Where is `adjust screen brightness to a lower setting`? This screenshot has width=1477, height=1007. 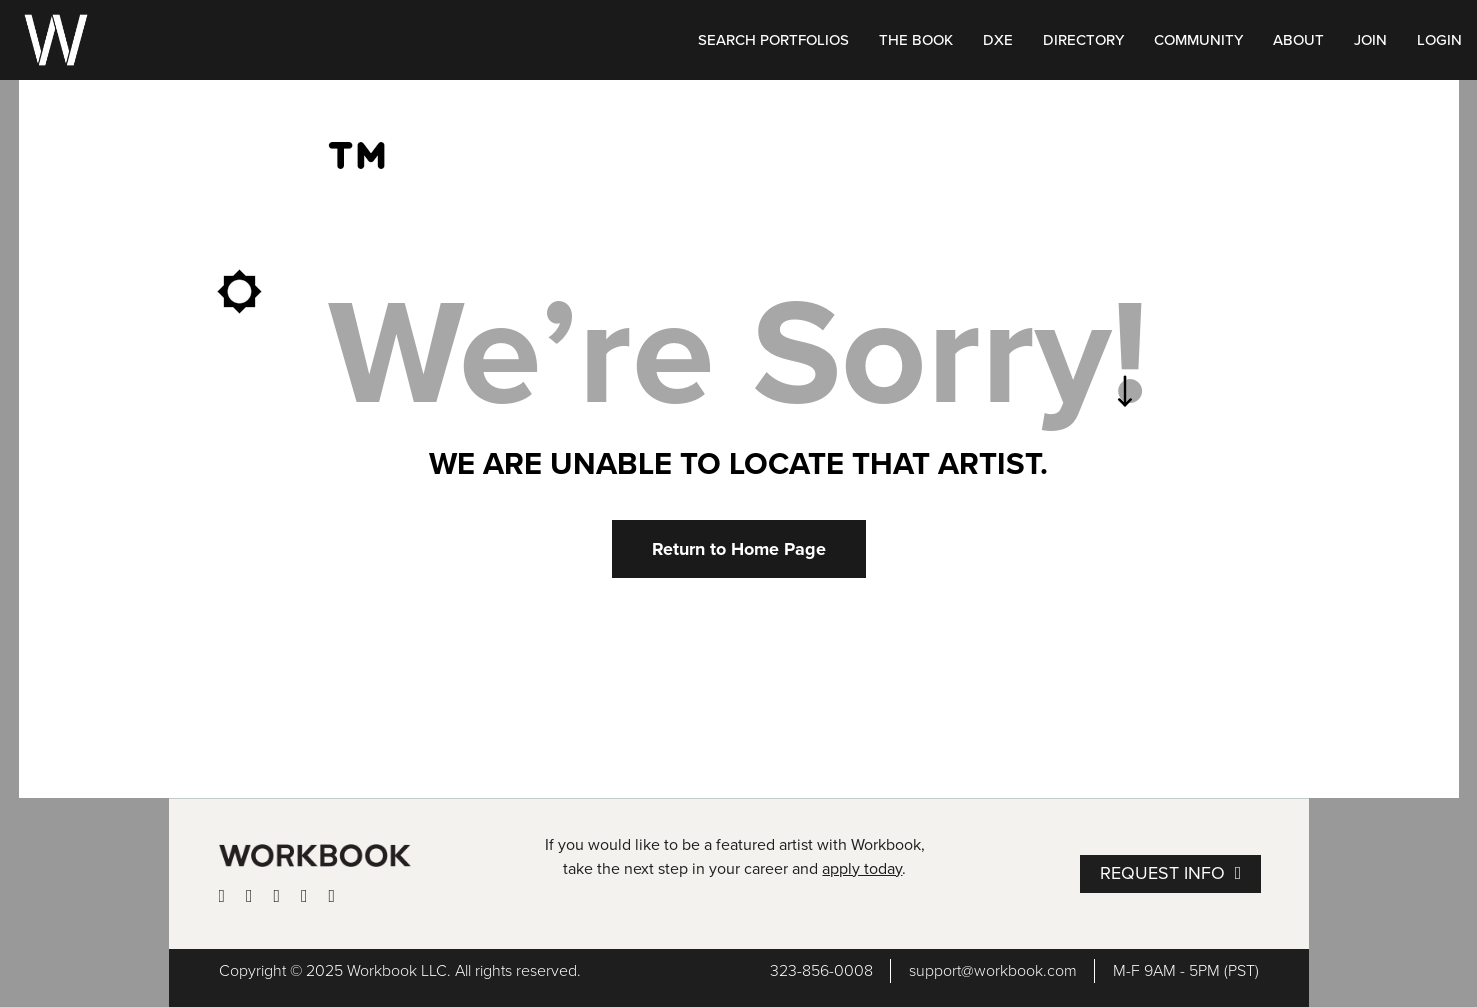
adjust screen brightness to a lower setting is located at coordinates (239, 291).